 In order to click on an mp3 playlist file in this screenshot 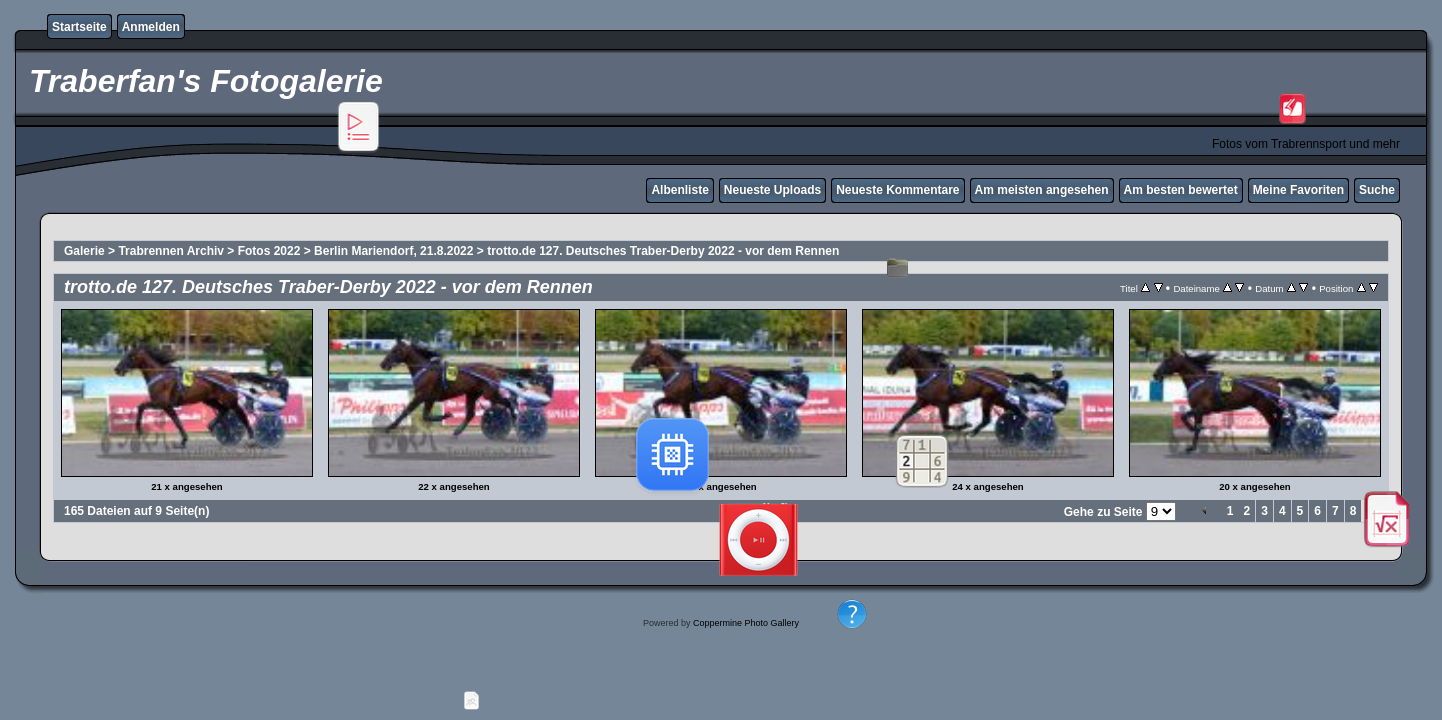, I will do `click(358, 126)`.